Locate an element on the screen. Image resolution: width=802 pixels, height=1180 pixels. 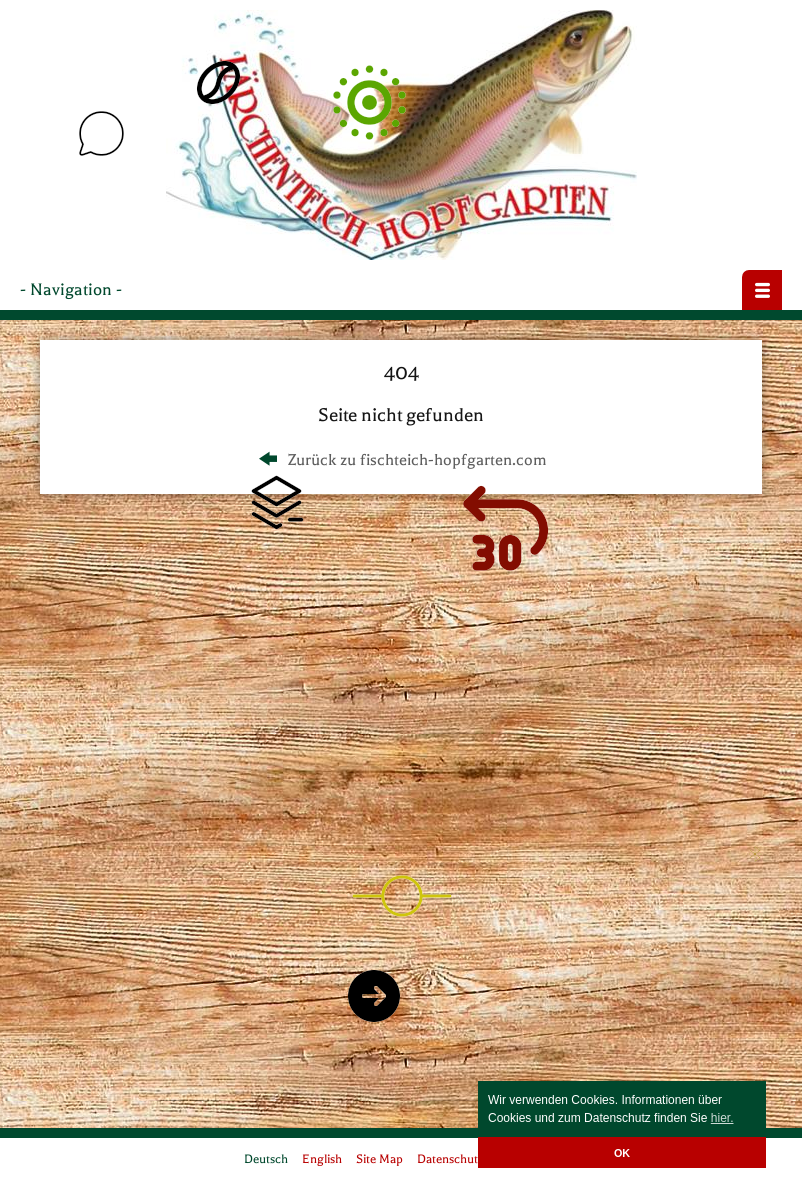
open chat or messaging is located at coordinates (101, 133).